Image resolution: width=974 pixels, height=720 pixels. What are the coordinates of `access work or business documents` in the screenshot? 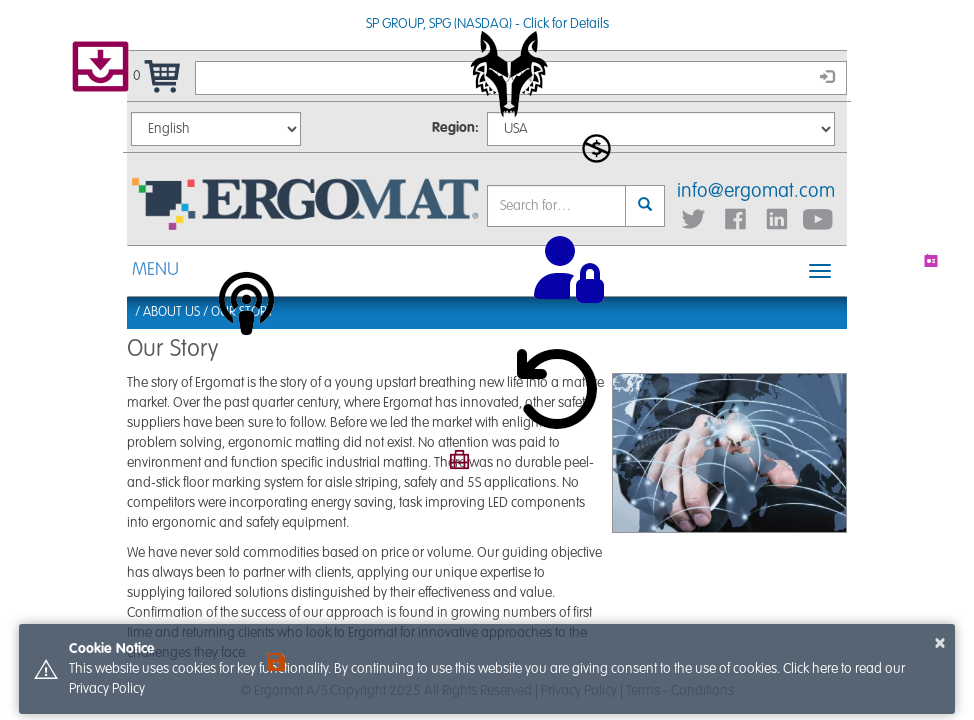 It's located at (459, 460).